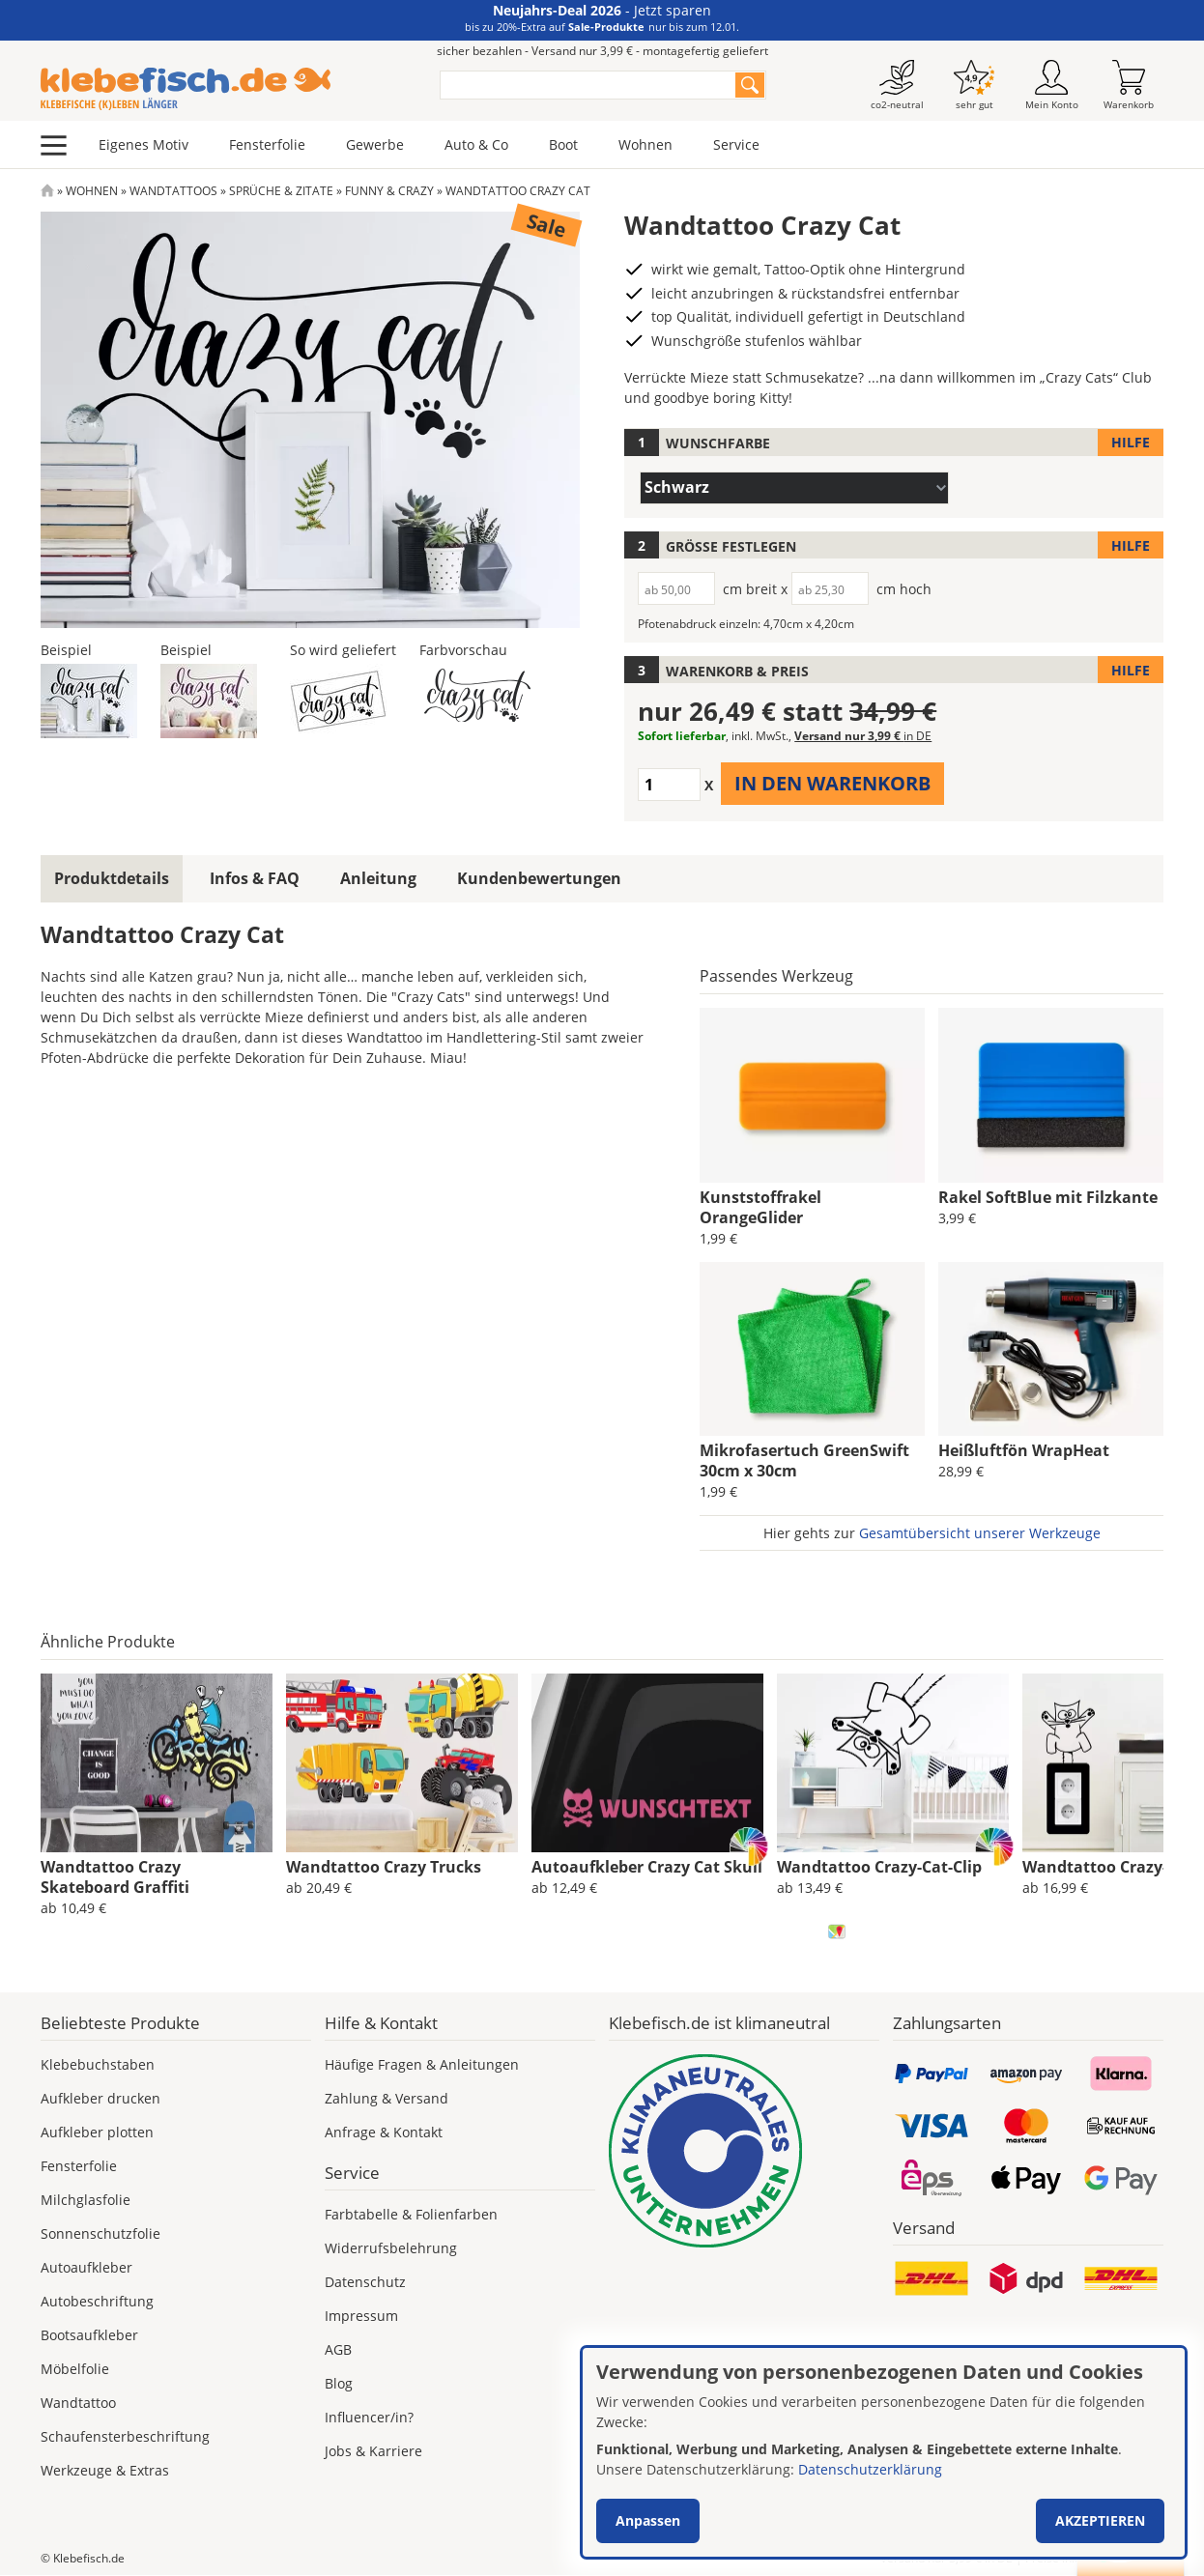 This screenshot has width=1204, height=2576. I want to click on open gnome maps application, so click(837, 1932).